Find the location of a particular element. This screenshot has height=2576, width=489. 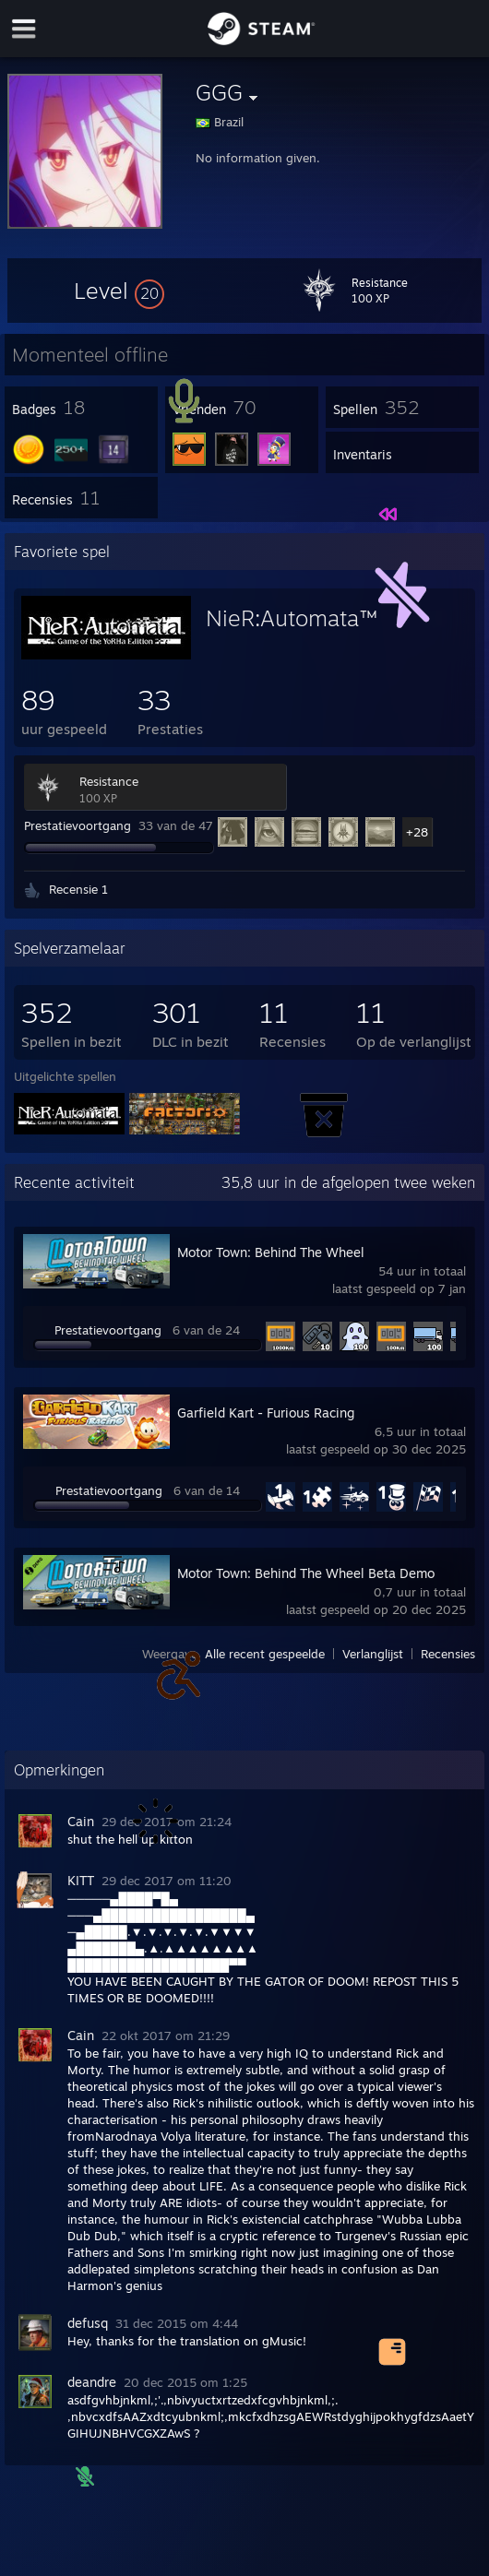

view your music playlist is located at coordinates (113, 1563).